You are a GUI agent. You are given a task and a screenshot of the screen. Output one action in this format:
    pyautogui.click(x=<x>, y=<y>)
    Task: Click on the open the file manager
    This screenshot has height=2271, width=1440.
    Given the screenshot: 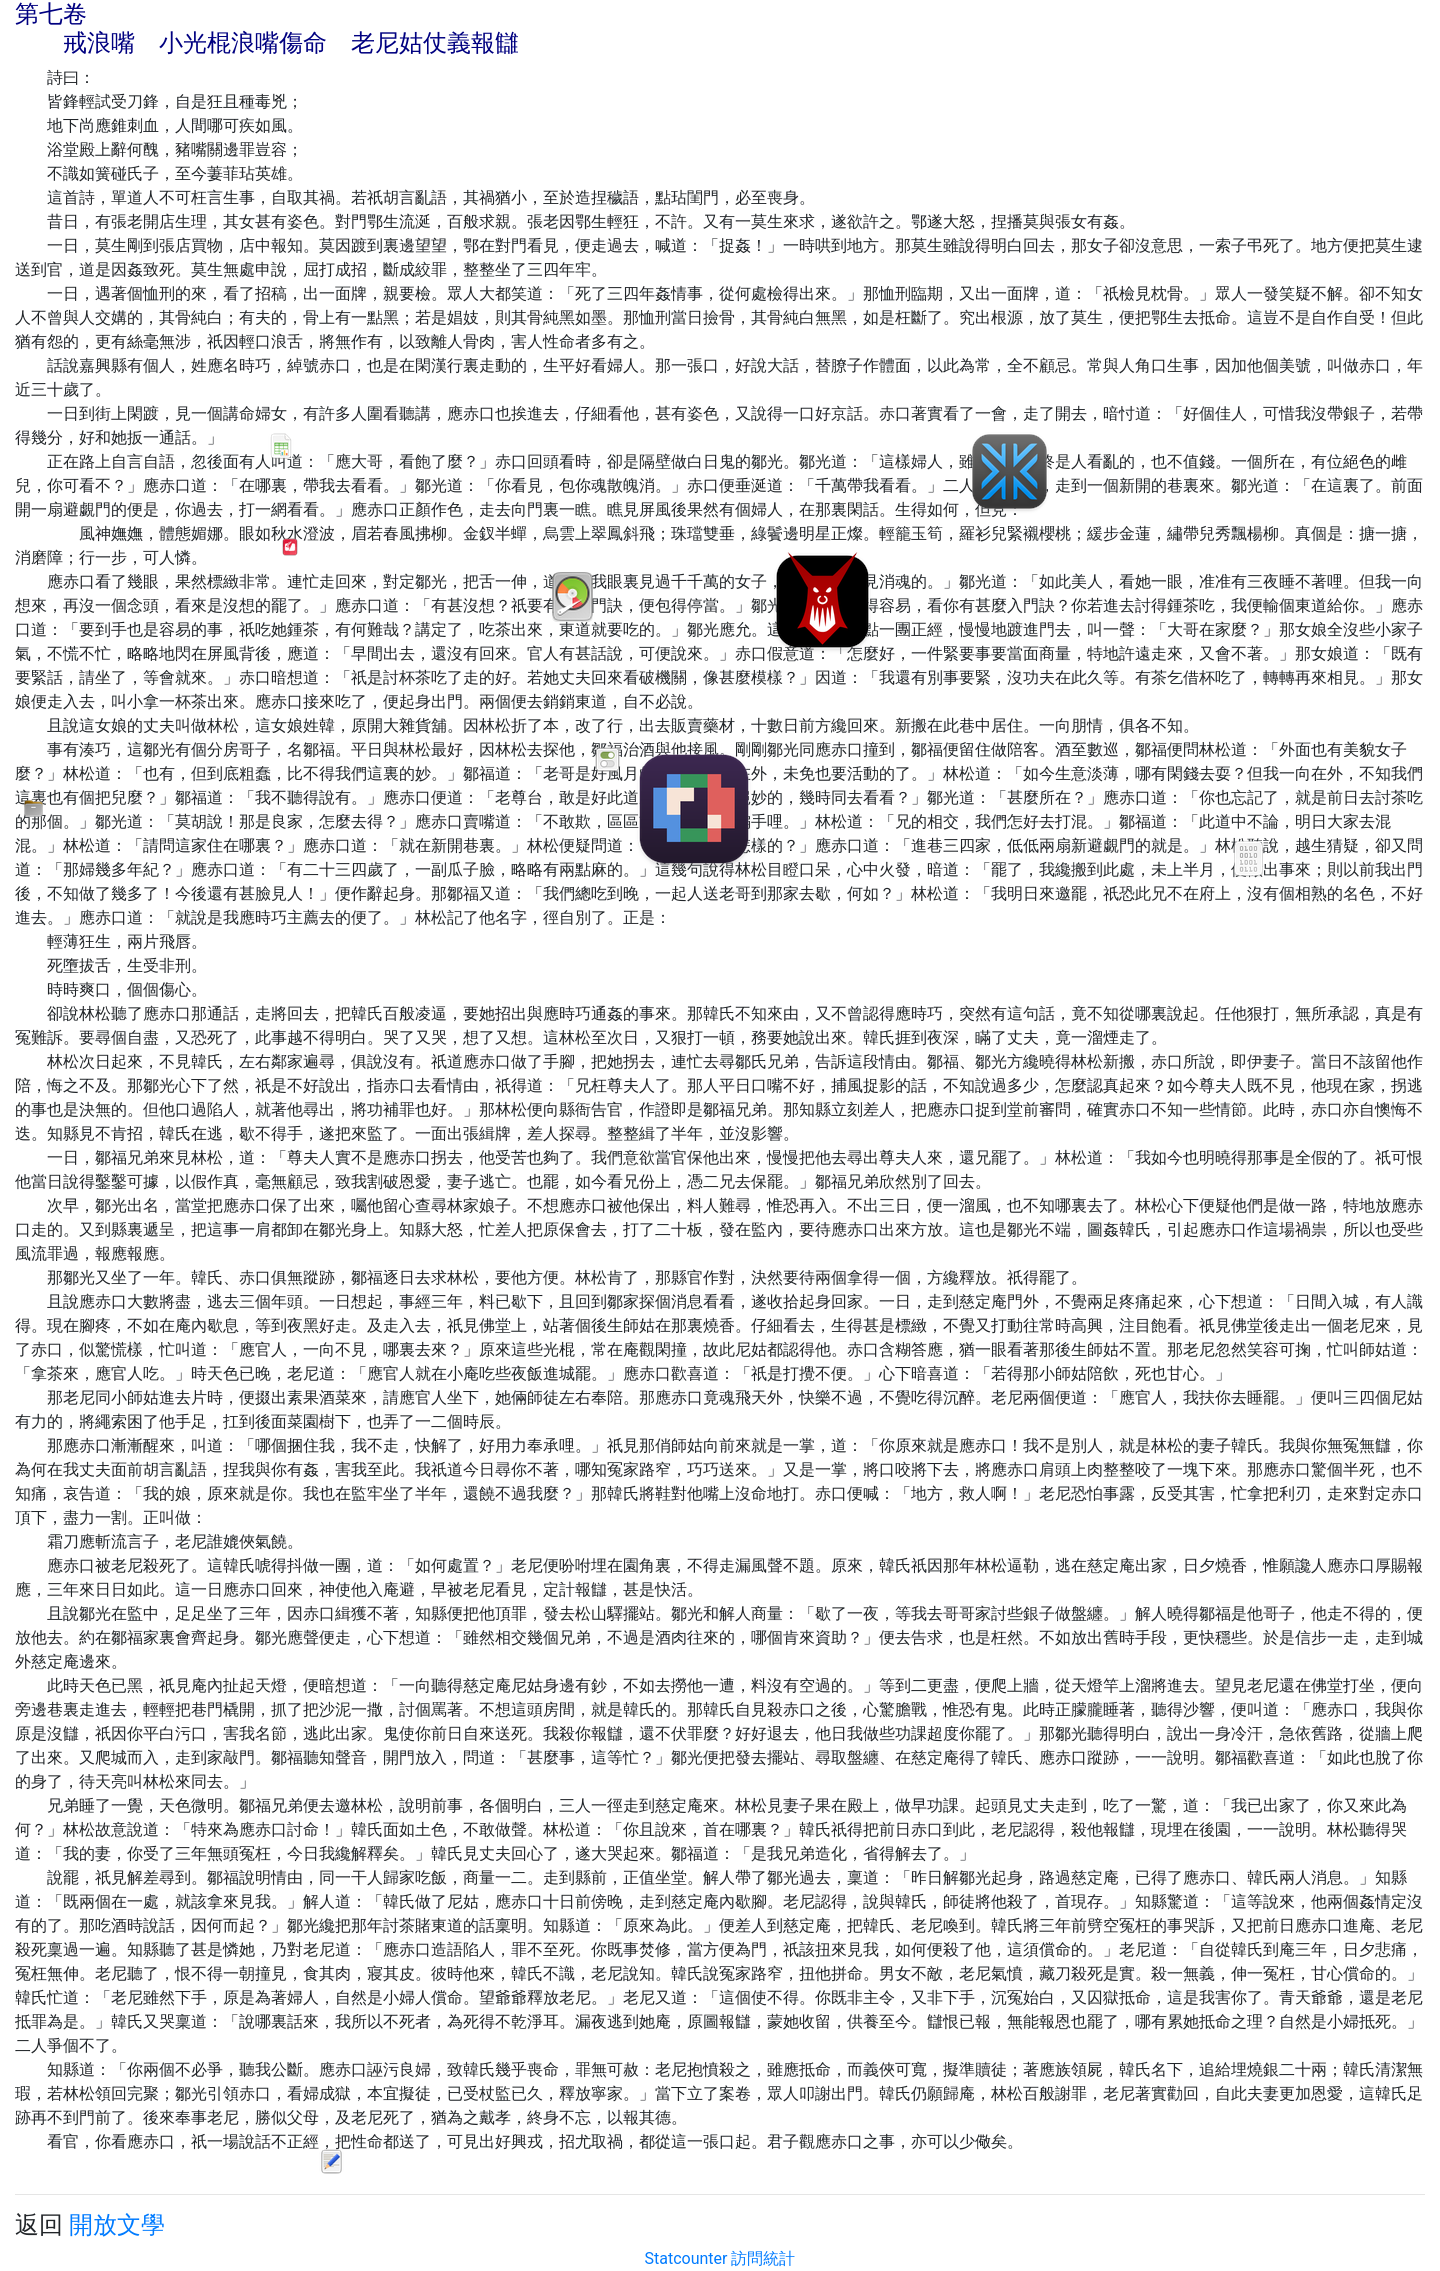 What is the action you would take?
    pyautogui.click(x=33, y=808)
    